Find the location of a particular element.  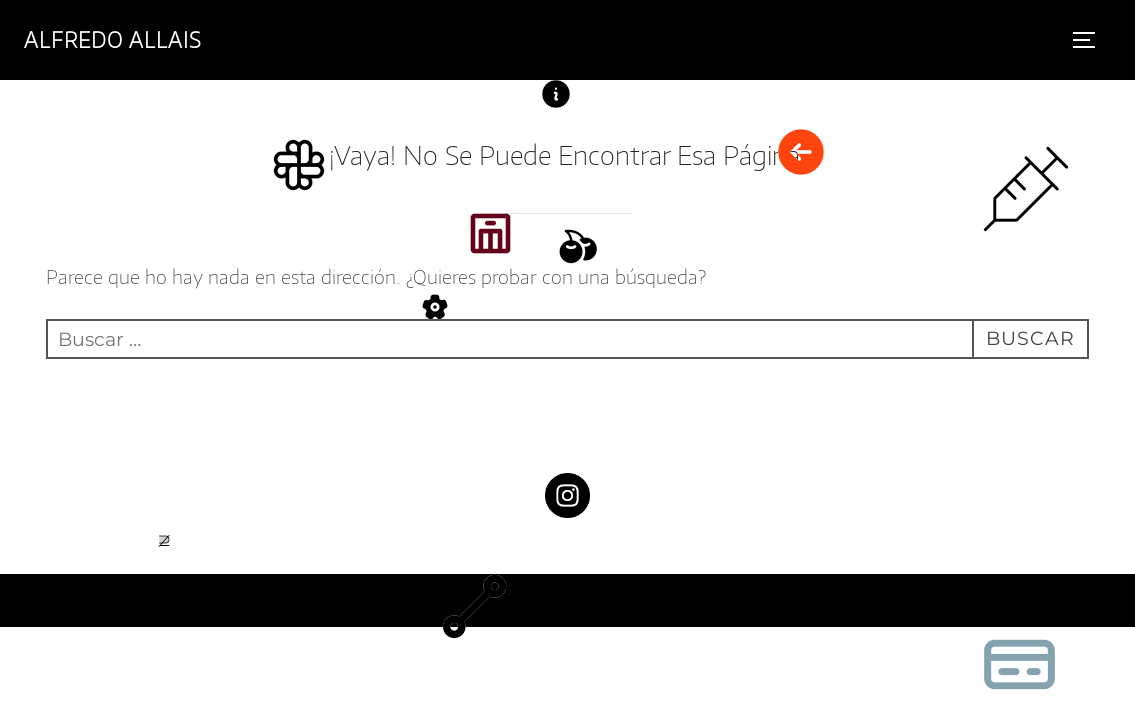

indicates elevator access or location is located at coordinates (490, 233).